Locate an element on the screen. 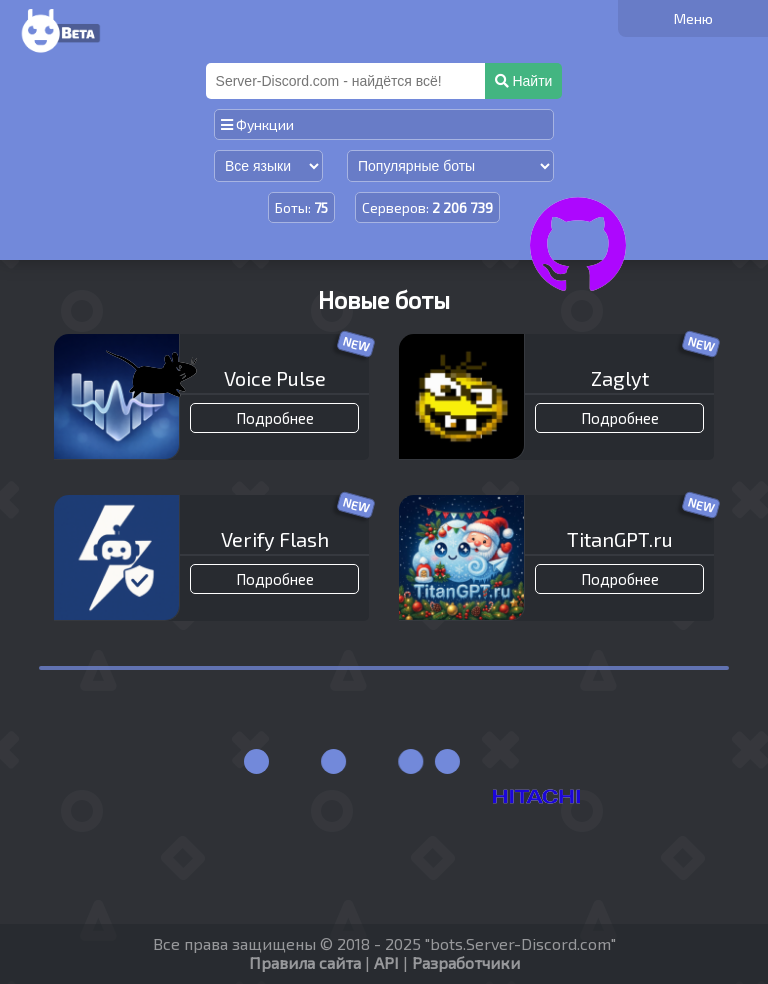 The height and width of the screenshot is (984, 768). visit github profile or repository is located at coordinates (578, 244).